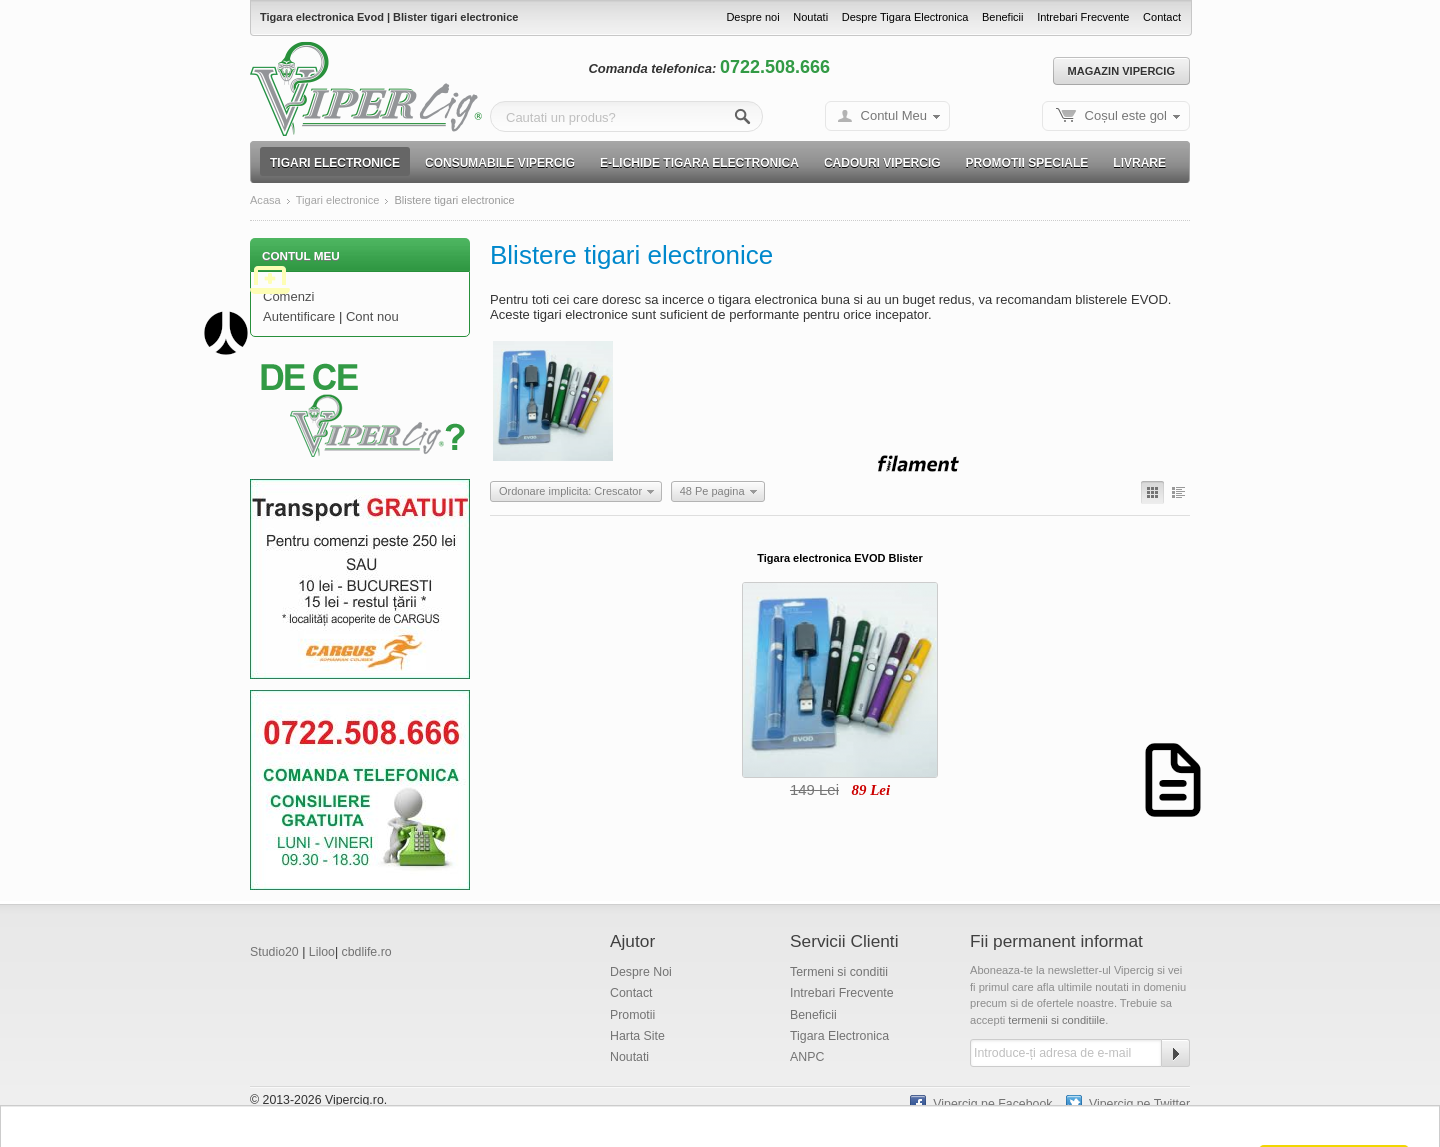  What do you see at coordinates (270, 280) in the screenshot?
I see `access telemedicine or virtual healthcare services` at bounding box center [270, 280].